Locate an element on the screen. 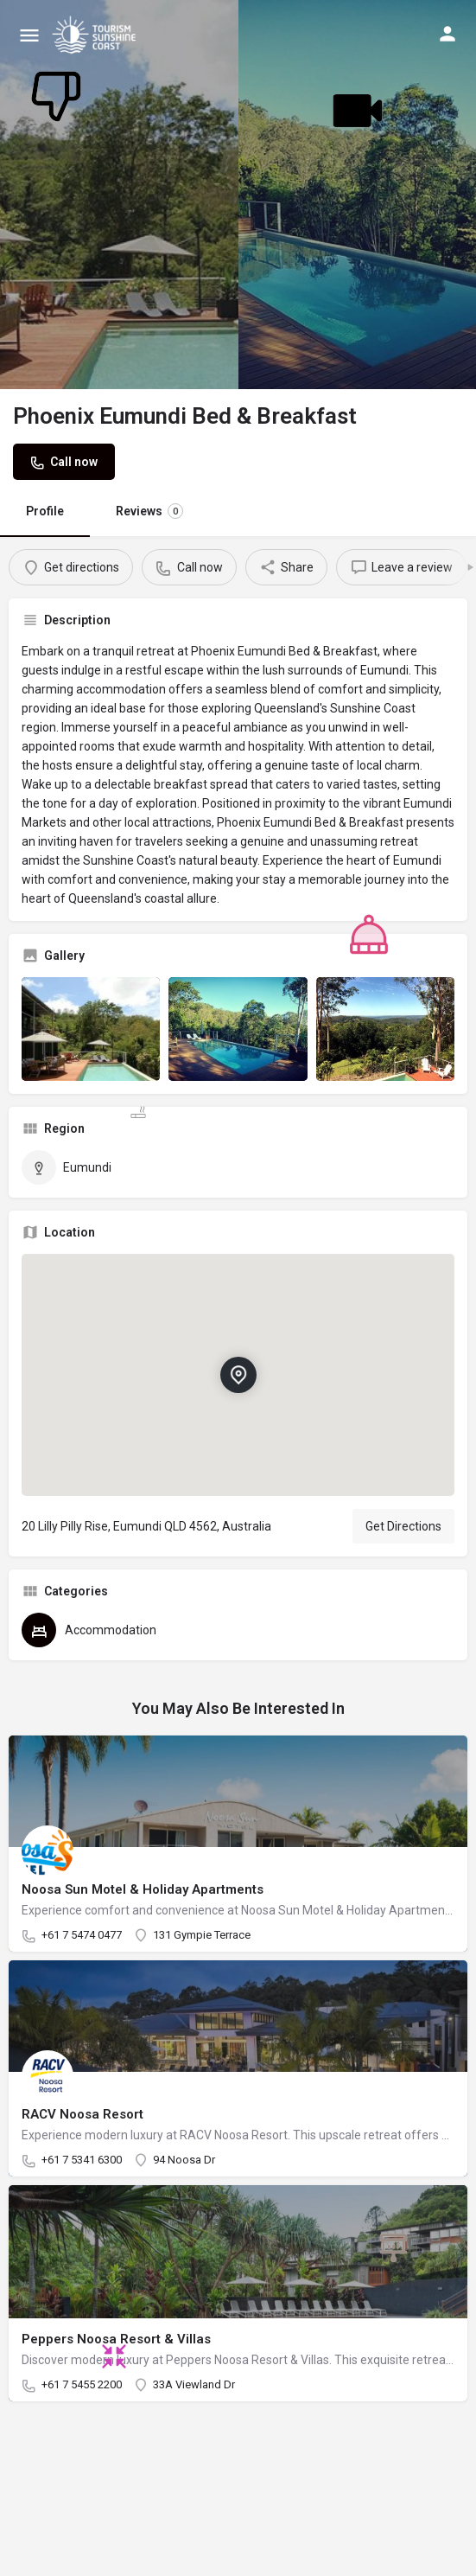  start a video call is located at coordinates (358, 111).